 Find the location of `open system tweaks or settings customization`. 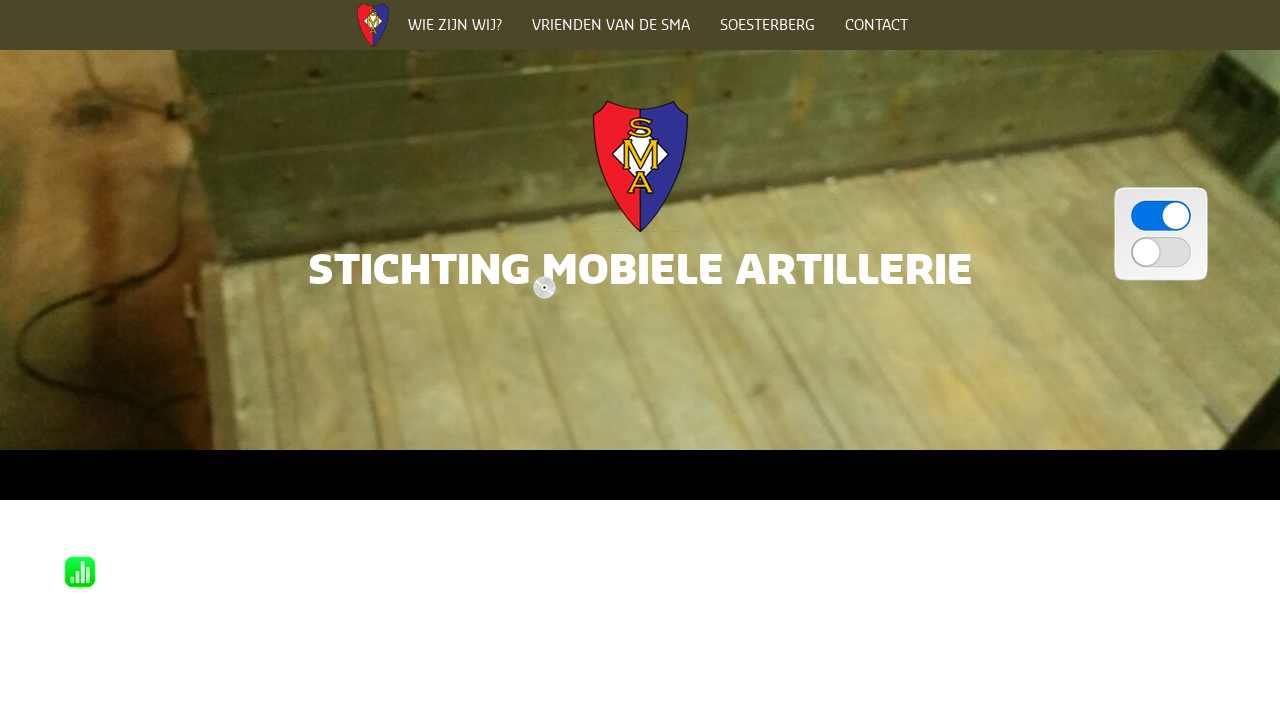

open system tweaks or settings customization is located at coordinates (1161, 234).